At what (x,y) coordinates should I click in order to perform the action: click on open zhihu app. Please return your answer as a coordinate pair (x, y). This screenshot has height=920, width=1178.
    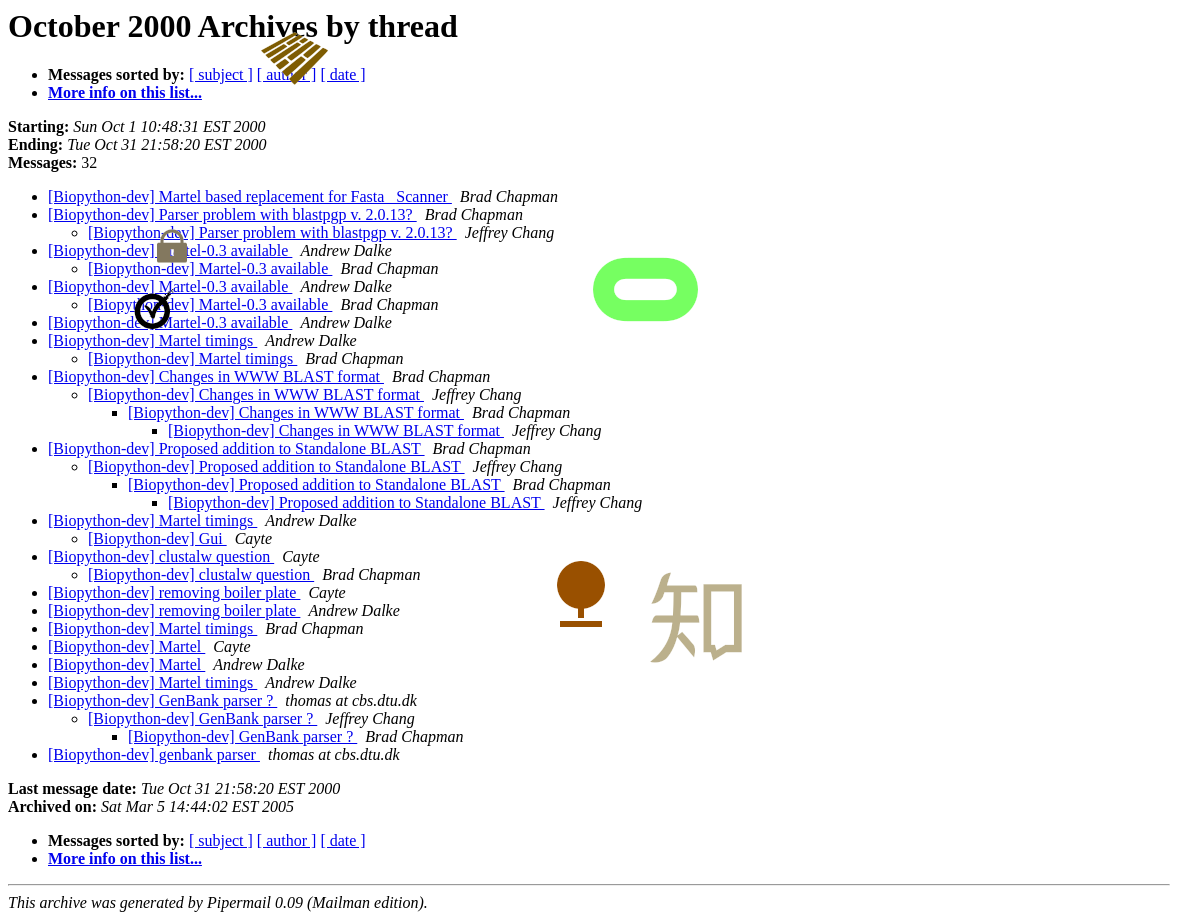
    Looking at the image, I should click on (696, 617).